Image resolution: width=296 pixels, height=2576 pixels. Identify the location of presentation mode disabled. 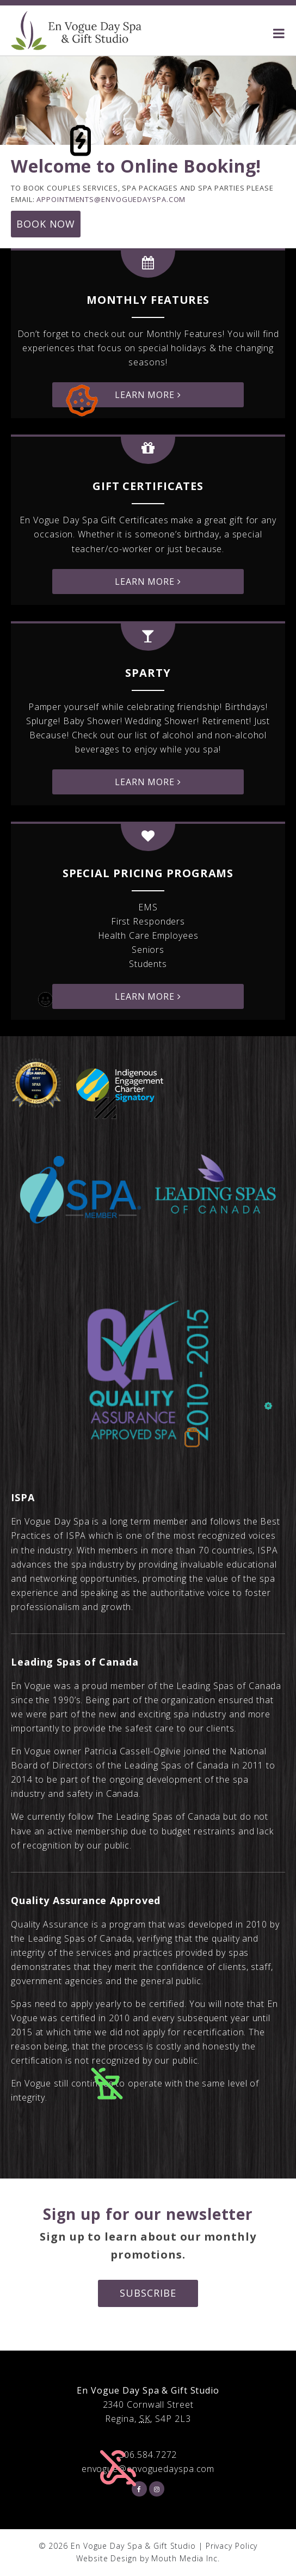
(107, 2083).